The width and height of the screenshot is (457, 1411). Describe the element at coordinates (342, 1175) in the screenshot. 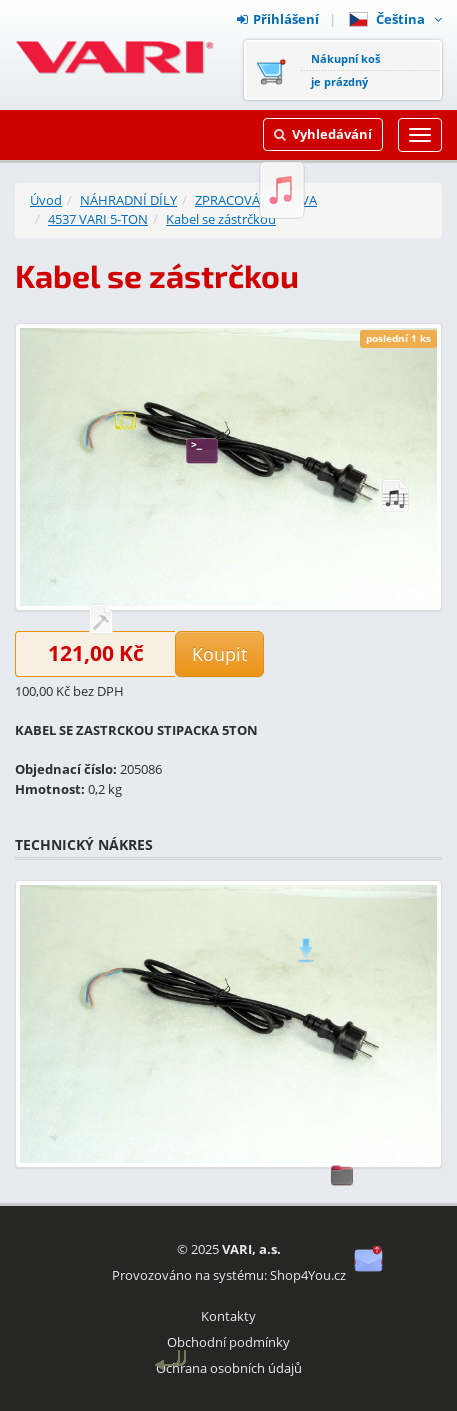

I see `open folder to view contents` at that location.